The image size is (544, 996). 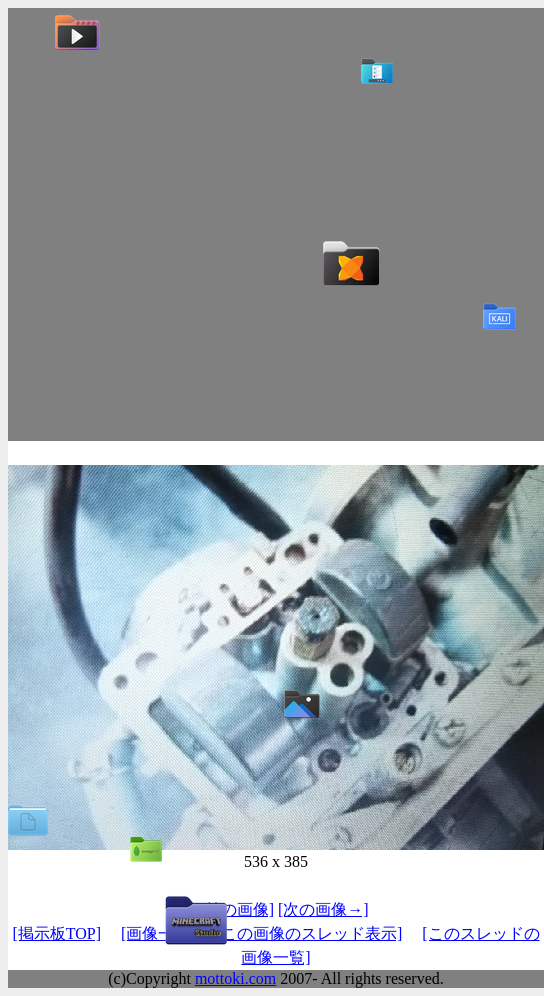 What do you see at coordinates (77, 34) in the screenshot?
I see `open your movie files folder` at bounding box center [77, 34].